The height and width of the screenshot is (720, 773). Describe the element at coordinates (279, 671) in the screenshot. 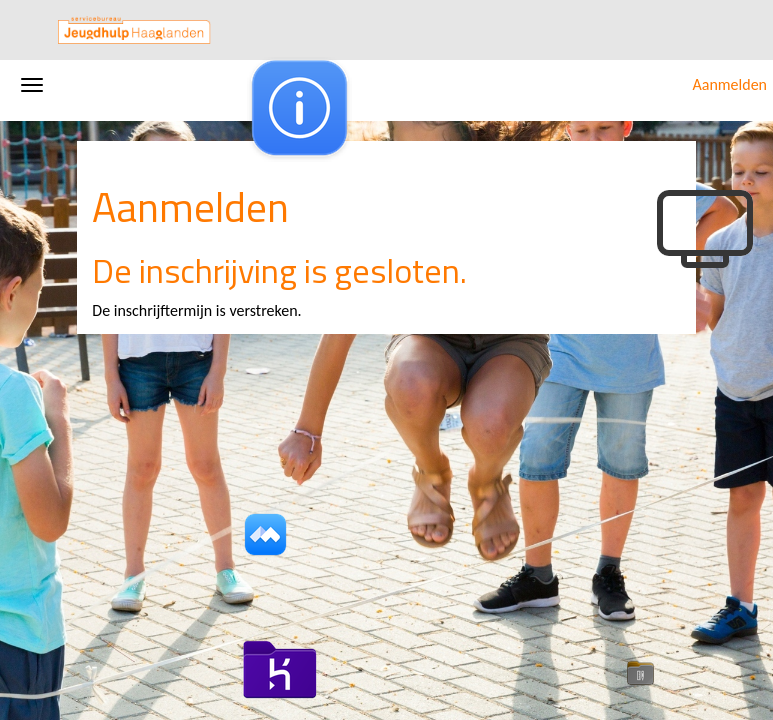

I see `folder containing Heroku project files` at that location.